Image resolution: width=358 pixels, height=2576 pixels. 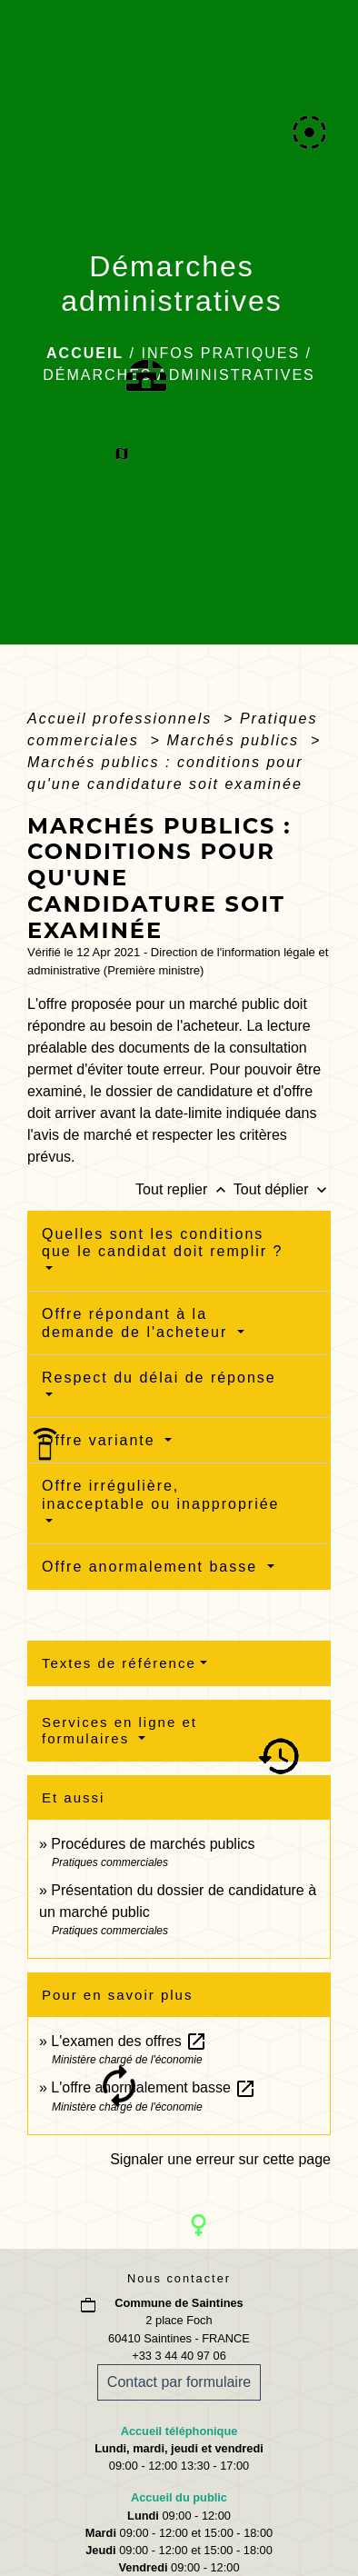 I want to click on indicates cold weather or winter conditions, so click(x=146, y=375).